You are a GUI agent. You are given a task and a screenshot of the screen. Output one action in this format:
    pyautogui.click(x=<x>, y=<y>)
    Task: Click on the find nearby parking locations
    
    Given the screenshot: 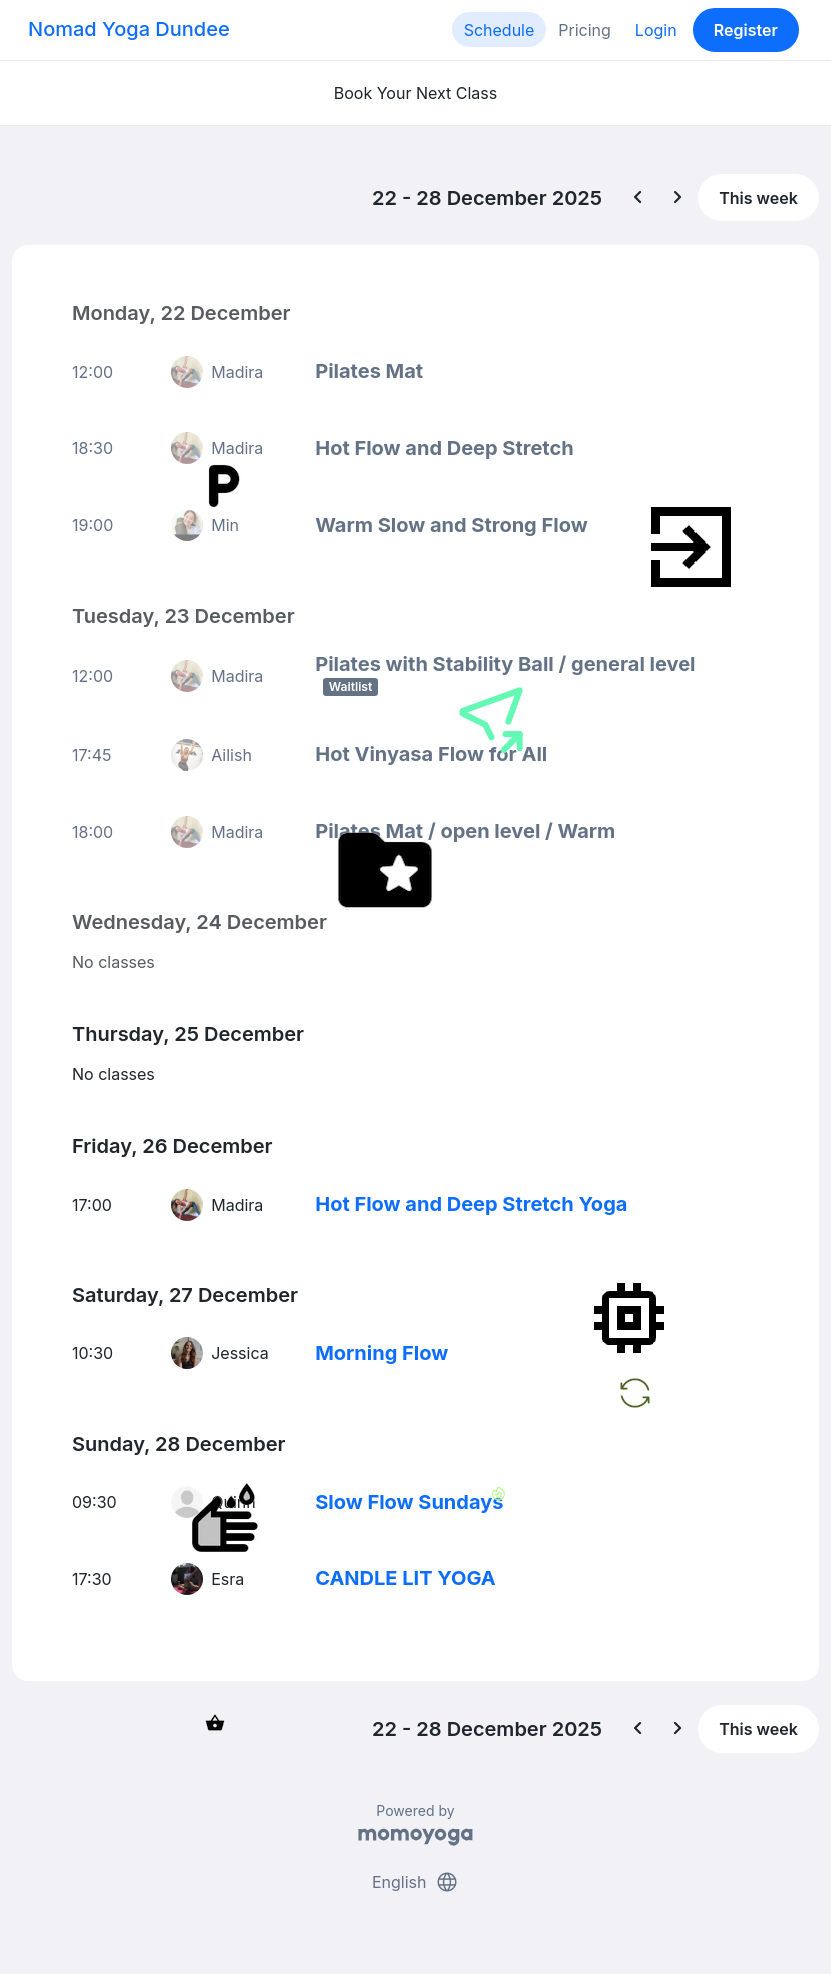 What is the action you would take?
    pyautogui.click(x=223, y=486)
    